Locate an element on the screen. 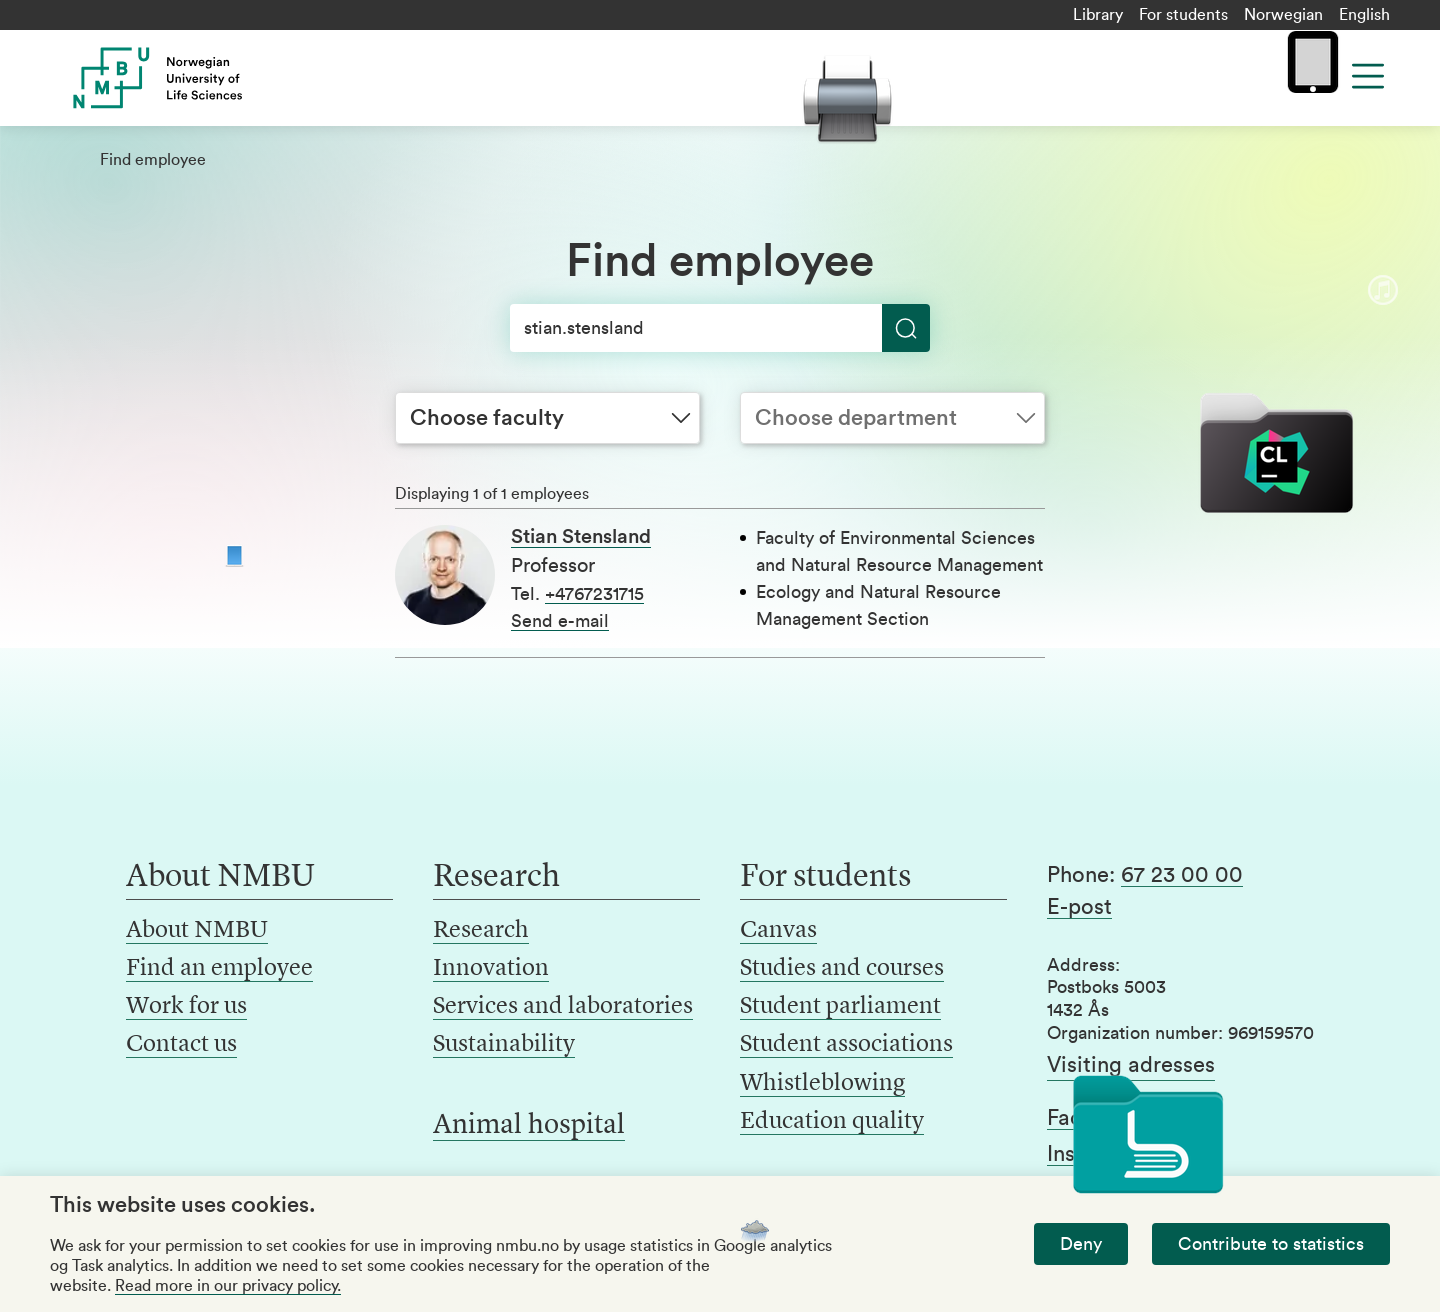 Image resolution: width=1440 pixels, height=1312 pixels. open CLion project folder is located at coordinates (1276, 457).